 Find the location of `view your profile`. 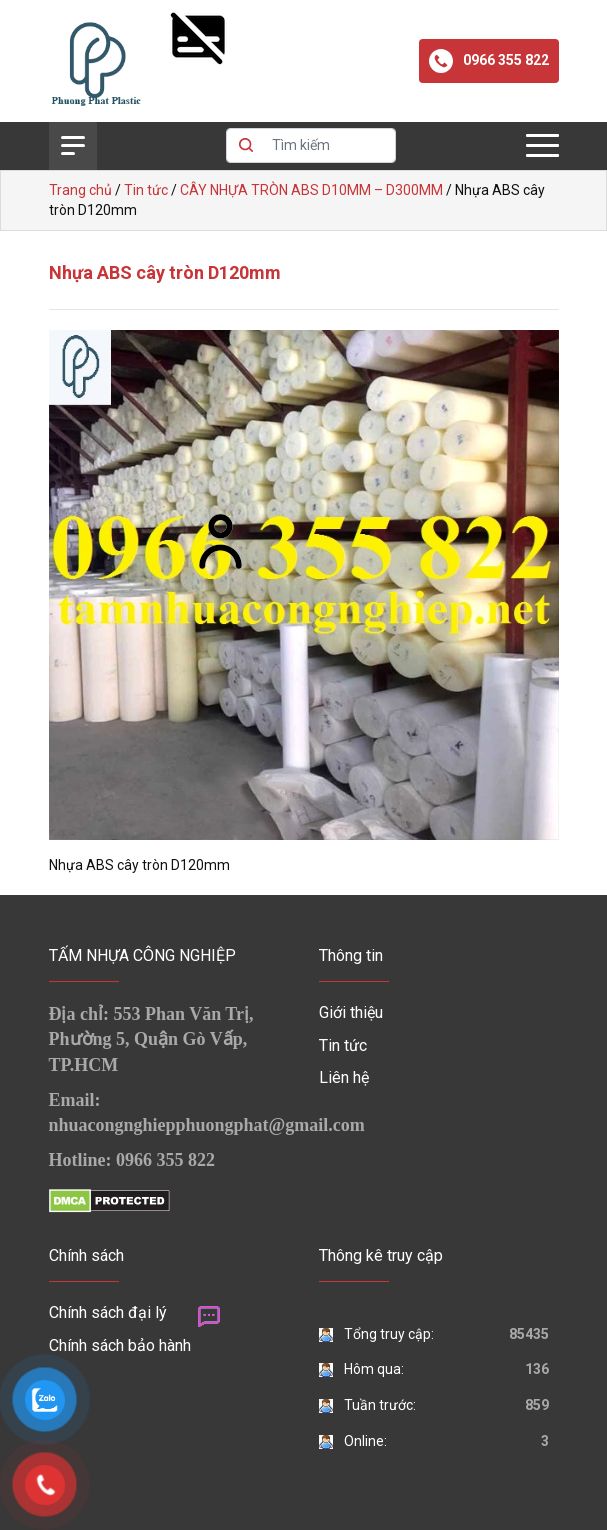

view your profile is located at coordinates (220, 541).